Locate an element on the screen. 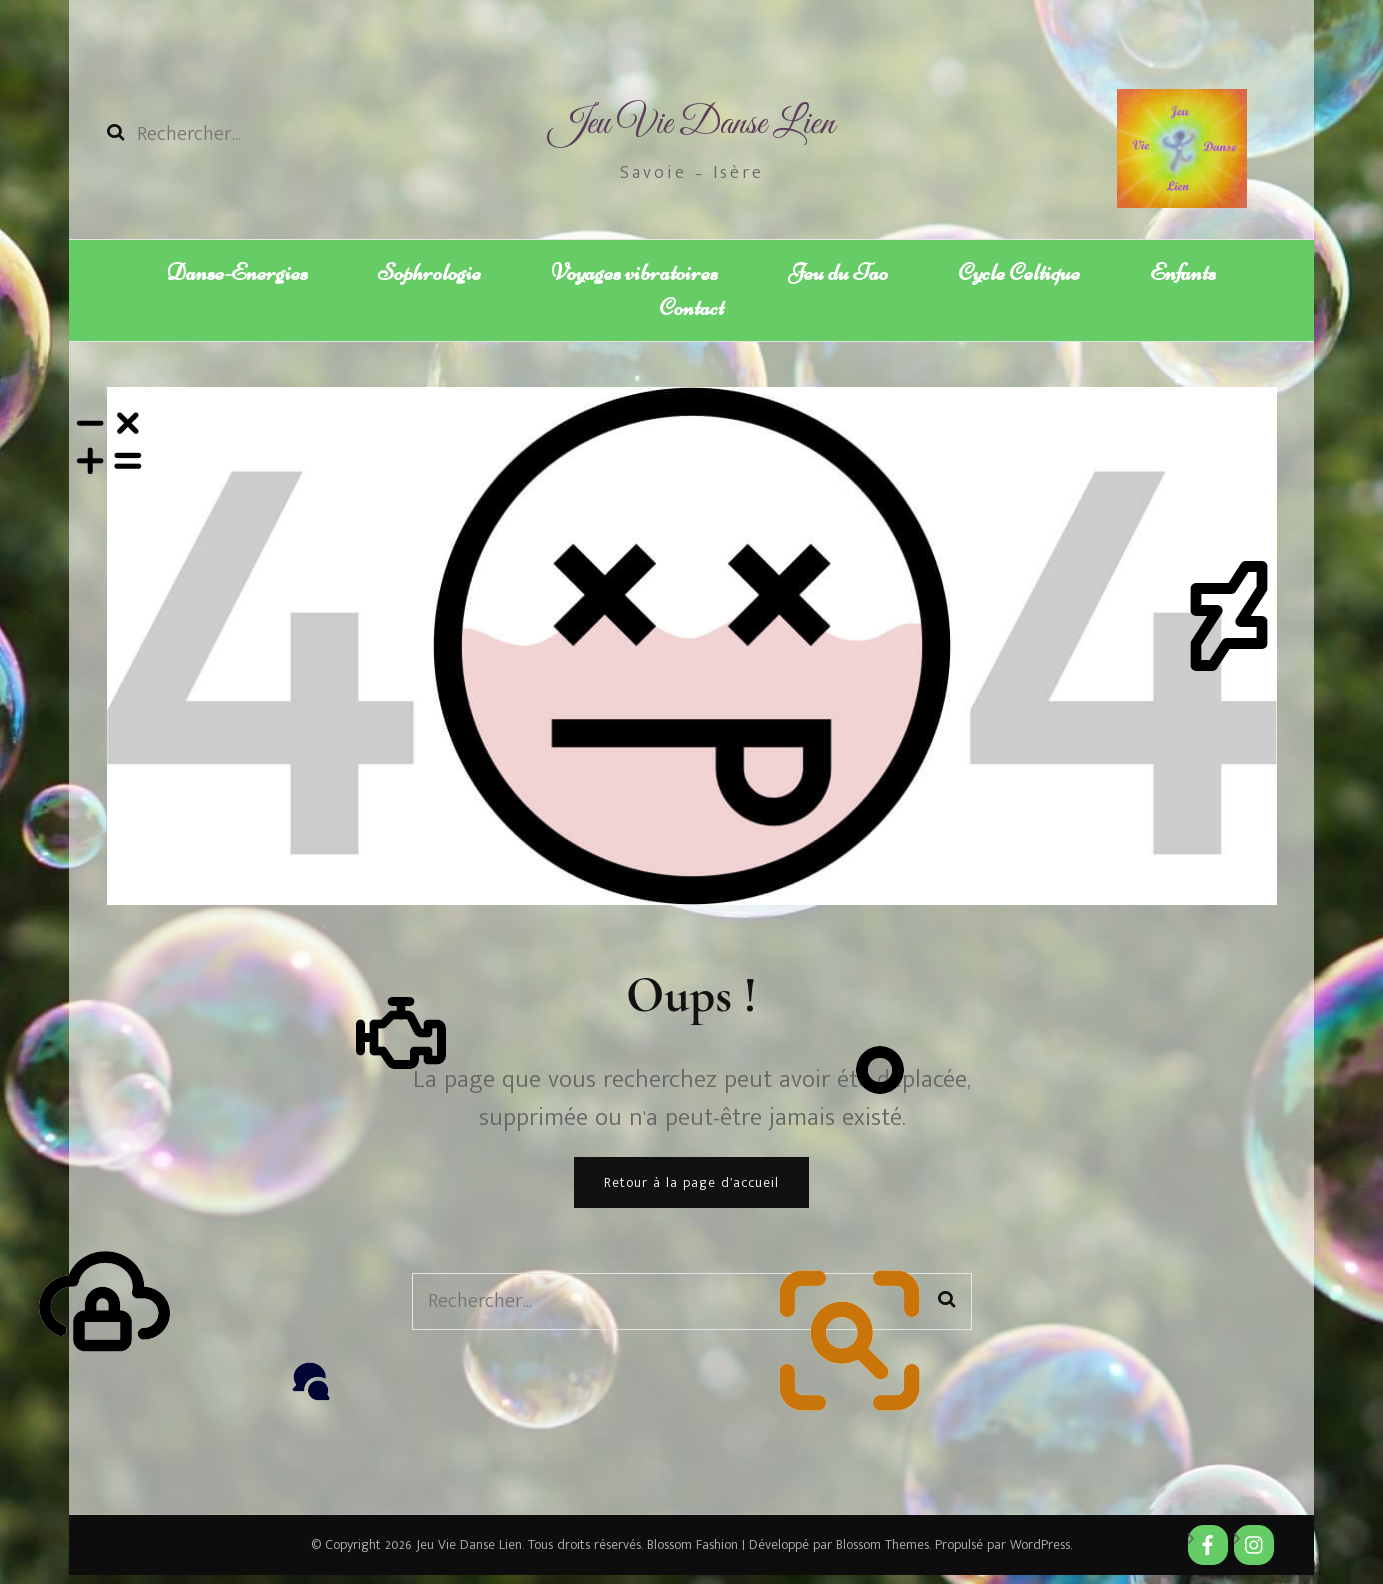 This screenshot has width=1383, height=1584. access a forum channel is located at coordinates (311, 1380).